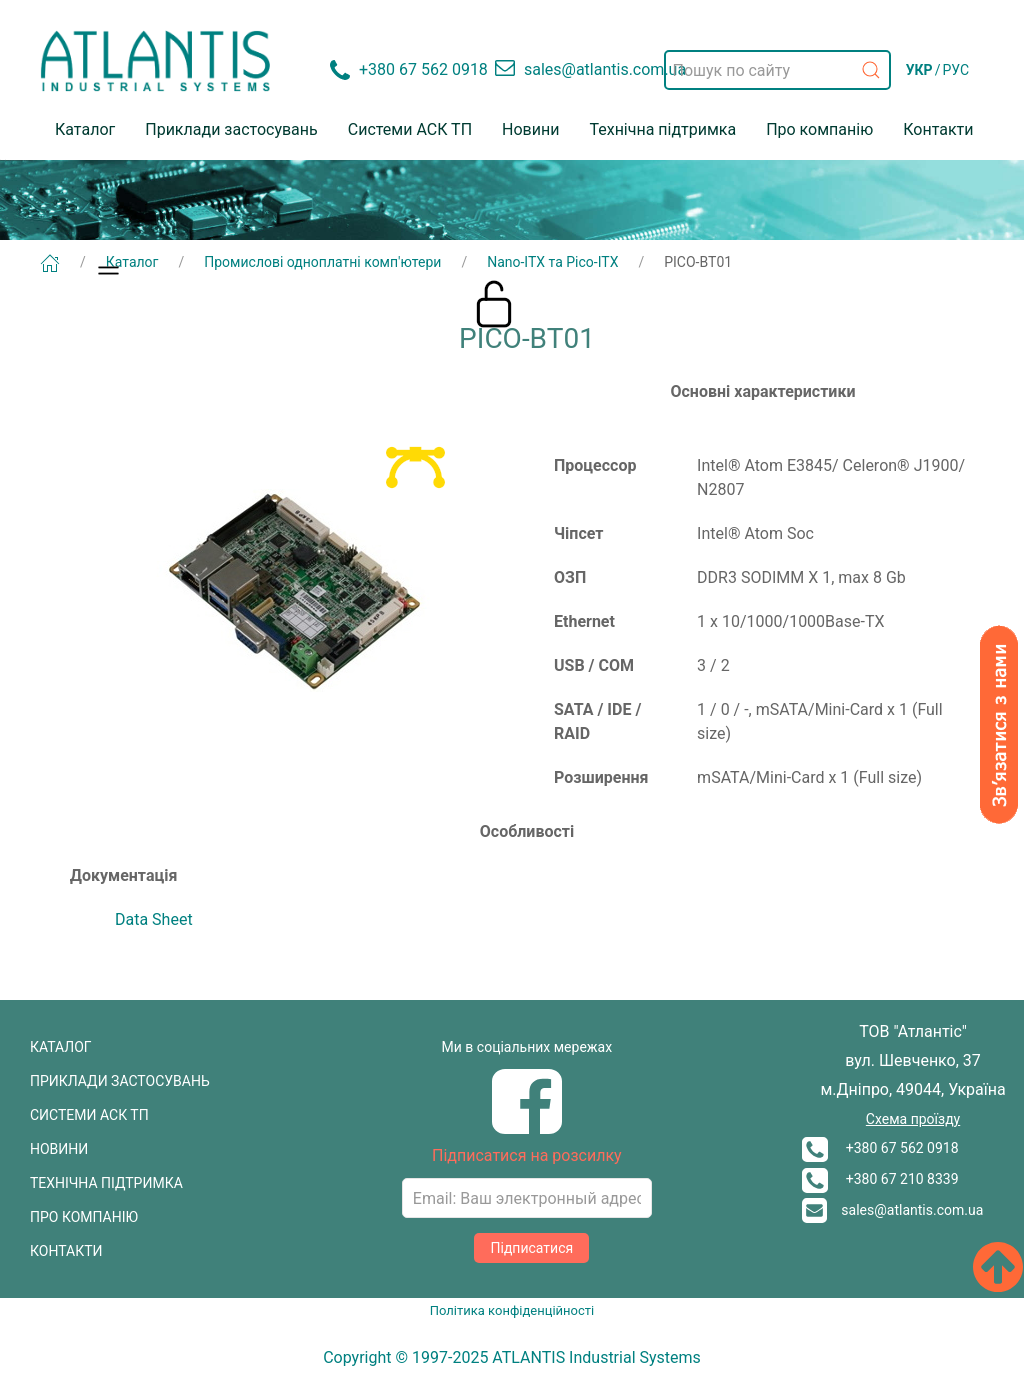 The width and height of the screenshot is (1024, 1380). Describe the element at coordinates (415, 467) in the screenshot. I see `access vector editing tools` at that location.